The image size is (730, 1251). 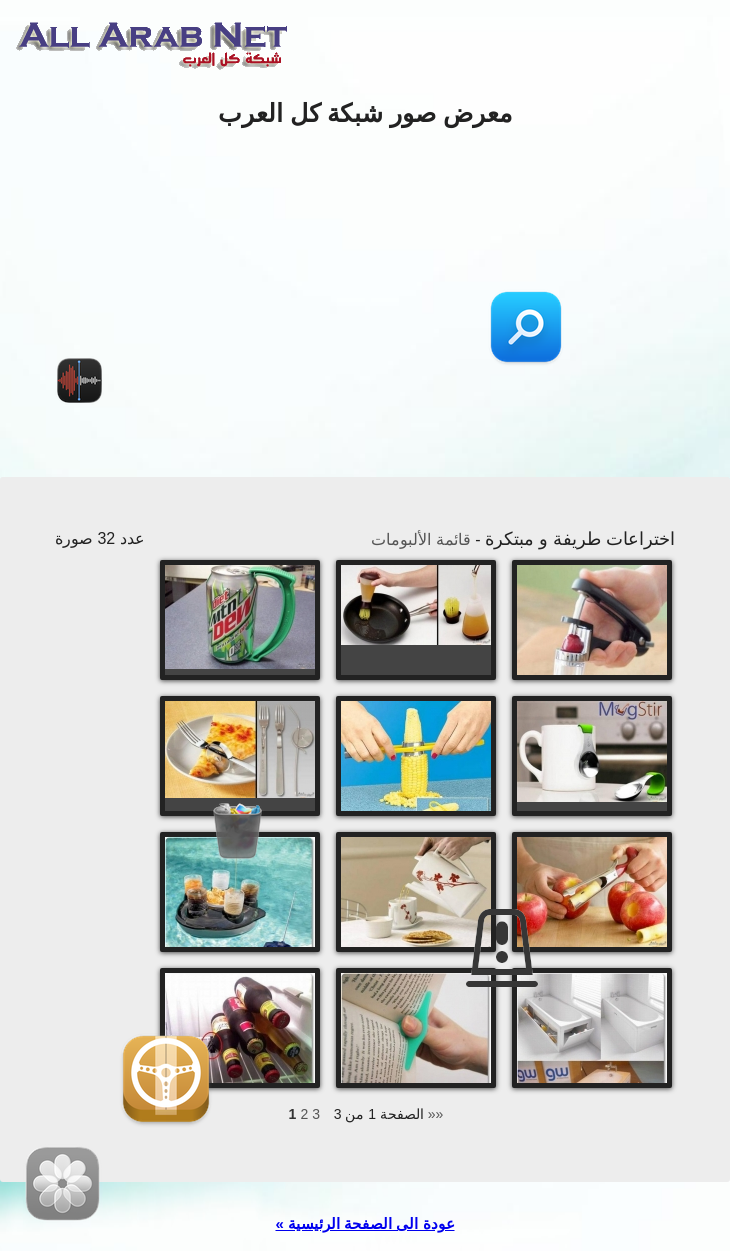 I want to click on open the sound recorder app, so click(x=79, y=380).